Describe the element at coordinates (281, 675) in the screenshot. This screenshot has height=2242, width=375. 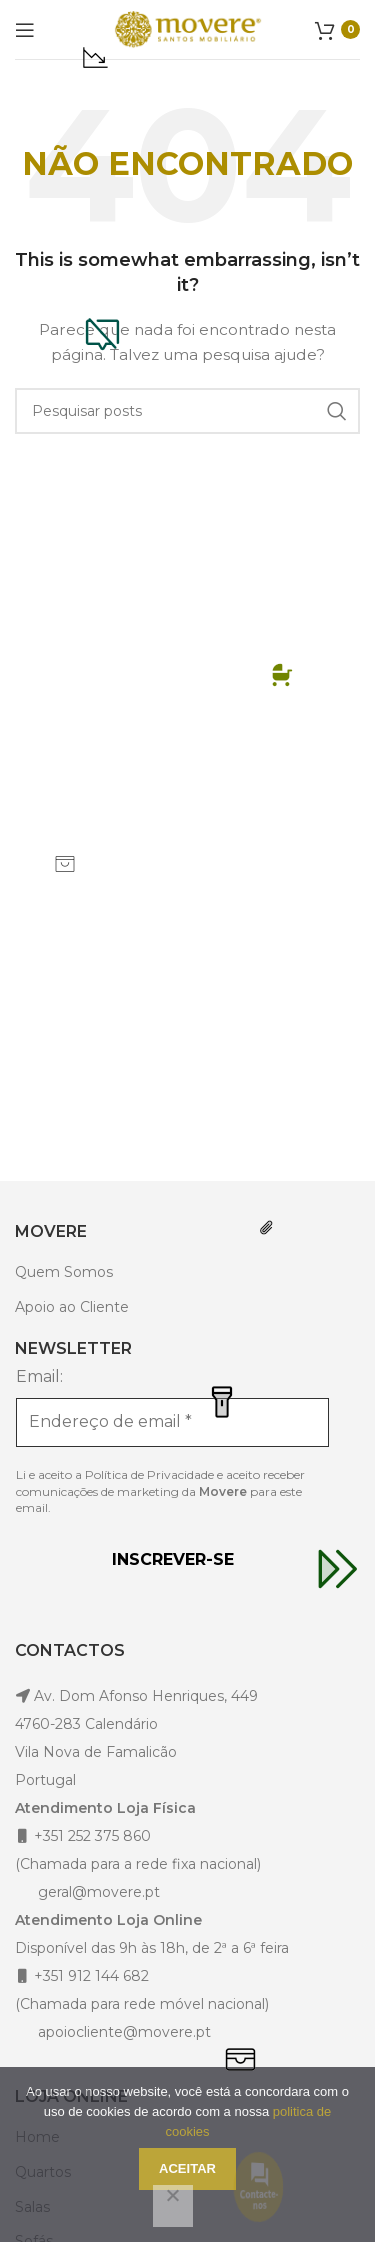
I see `access baby or parenting-related features` at that location.